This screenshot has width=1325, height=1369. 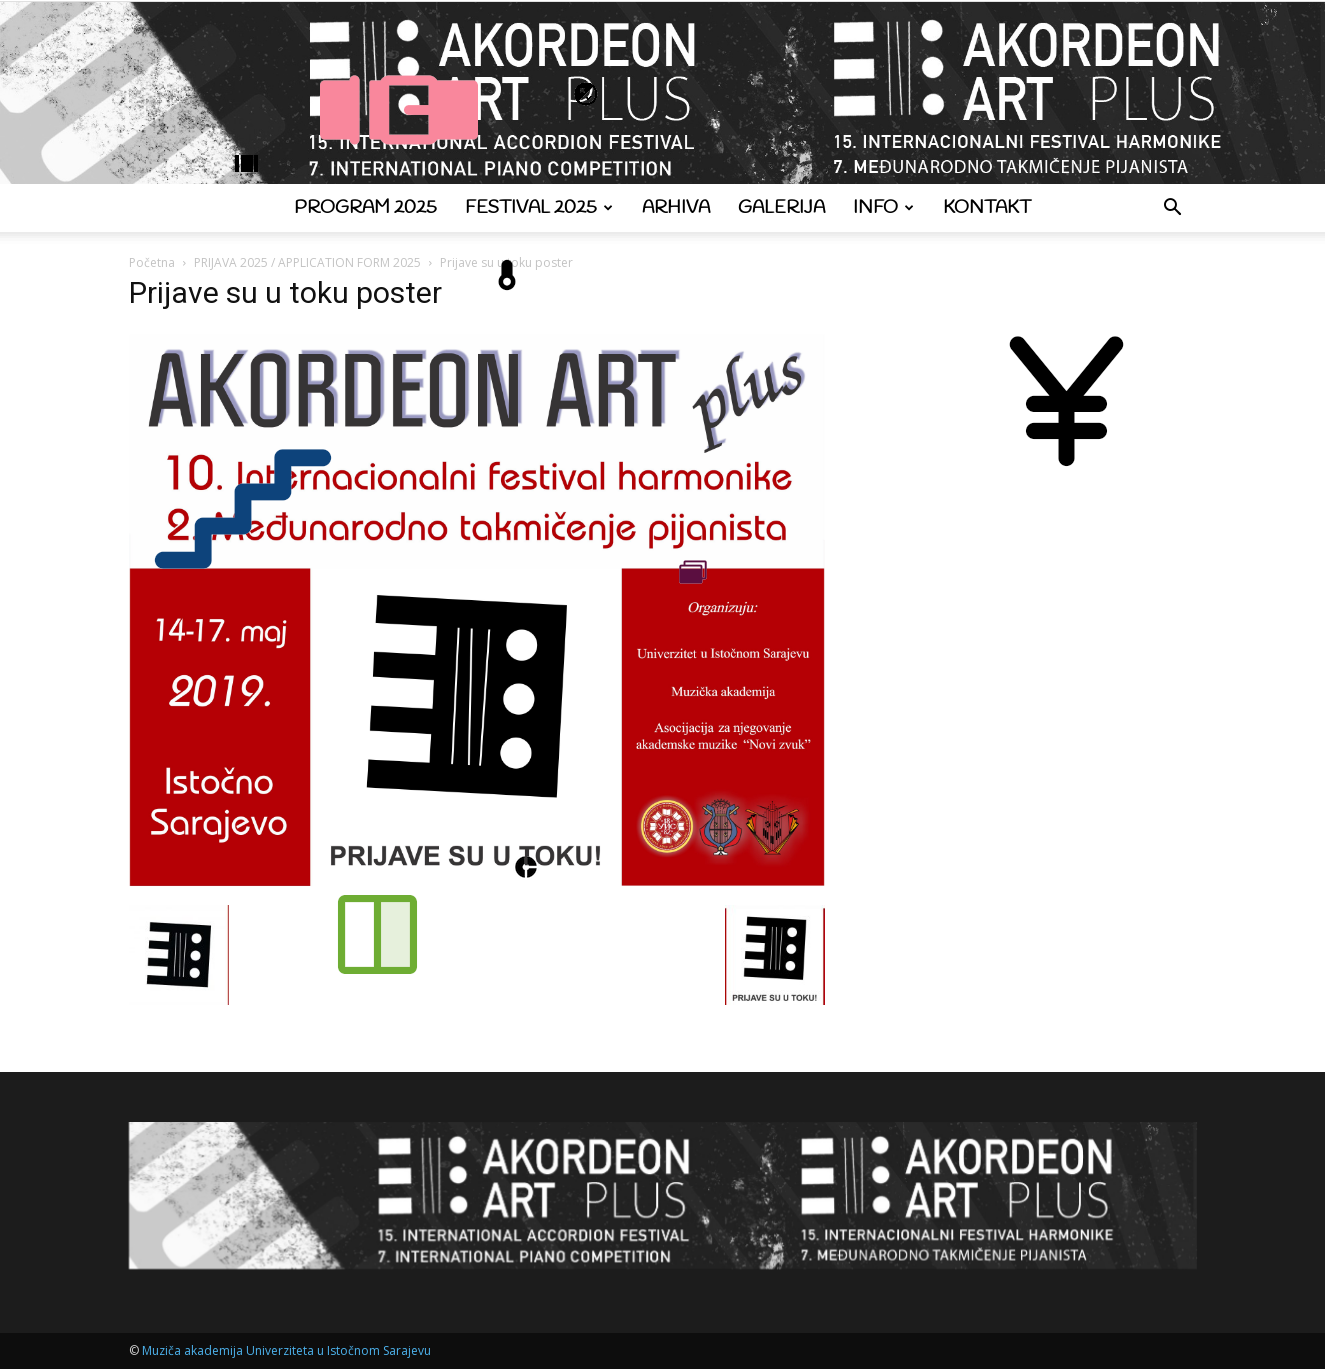 What do you see at coordinates (399, 110) in the screenshot?
I see `access clothing or accessories settings` at bounding box center [399, 110].